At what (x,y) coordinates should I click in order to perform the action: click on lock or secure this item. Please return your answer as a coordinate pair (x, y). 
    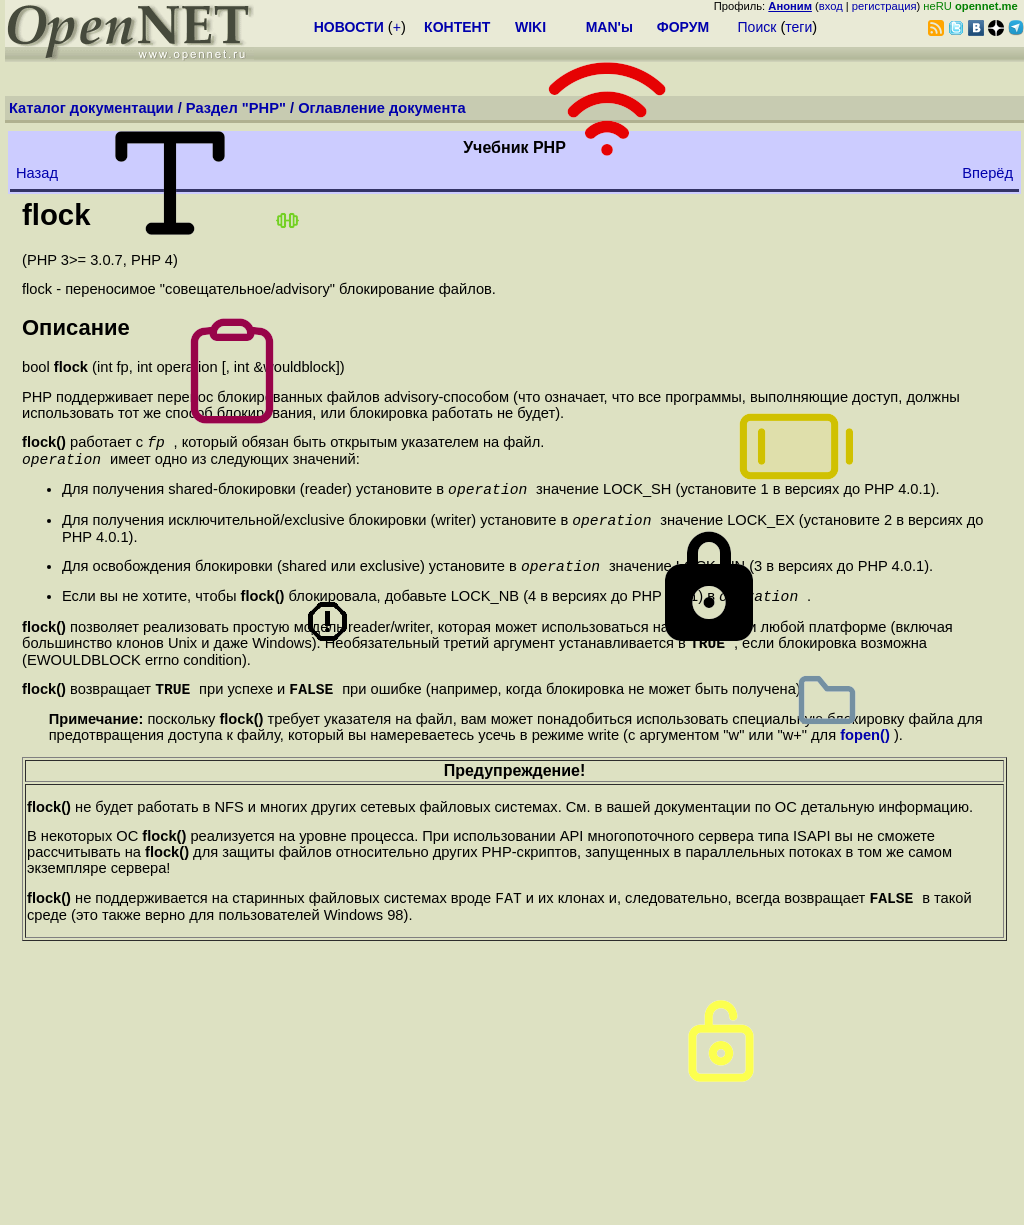
    Looking at the image, I should click on (709, 586).